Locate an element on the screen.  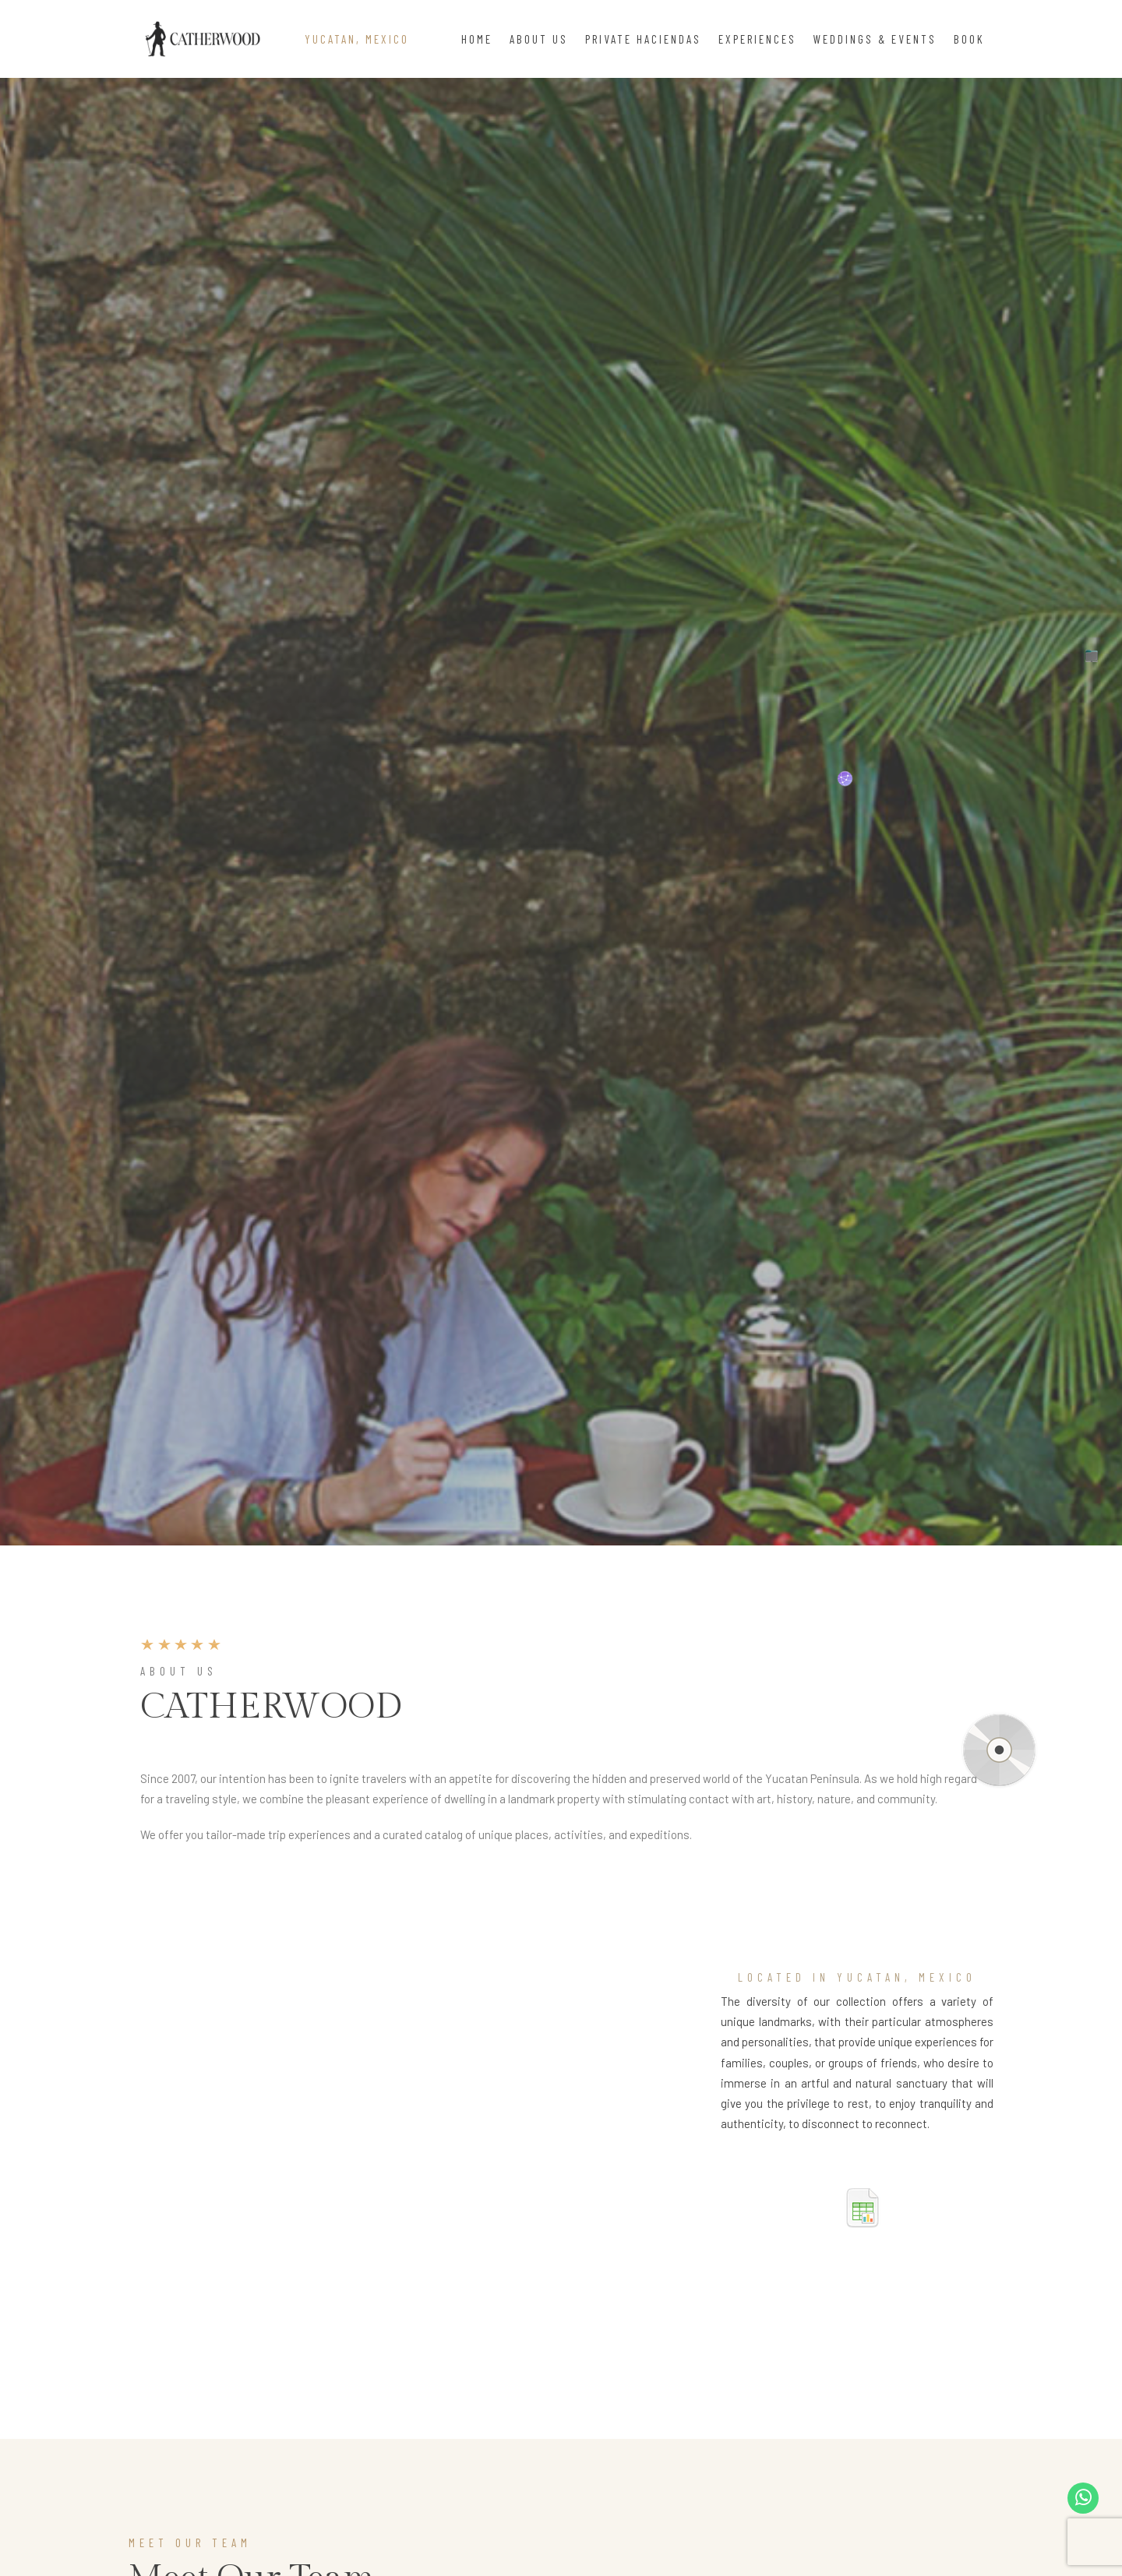
access files stored on a remote server is located at coordinates (1092, 656).